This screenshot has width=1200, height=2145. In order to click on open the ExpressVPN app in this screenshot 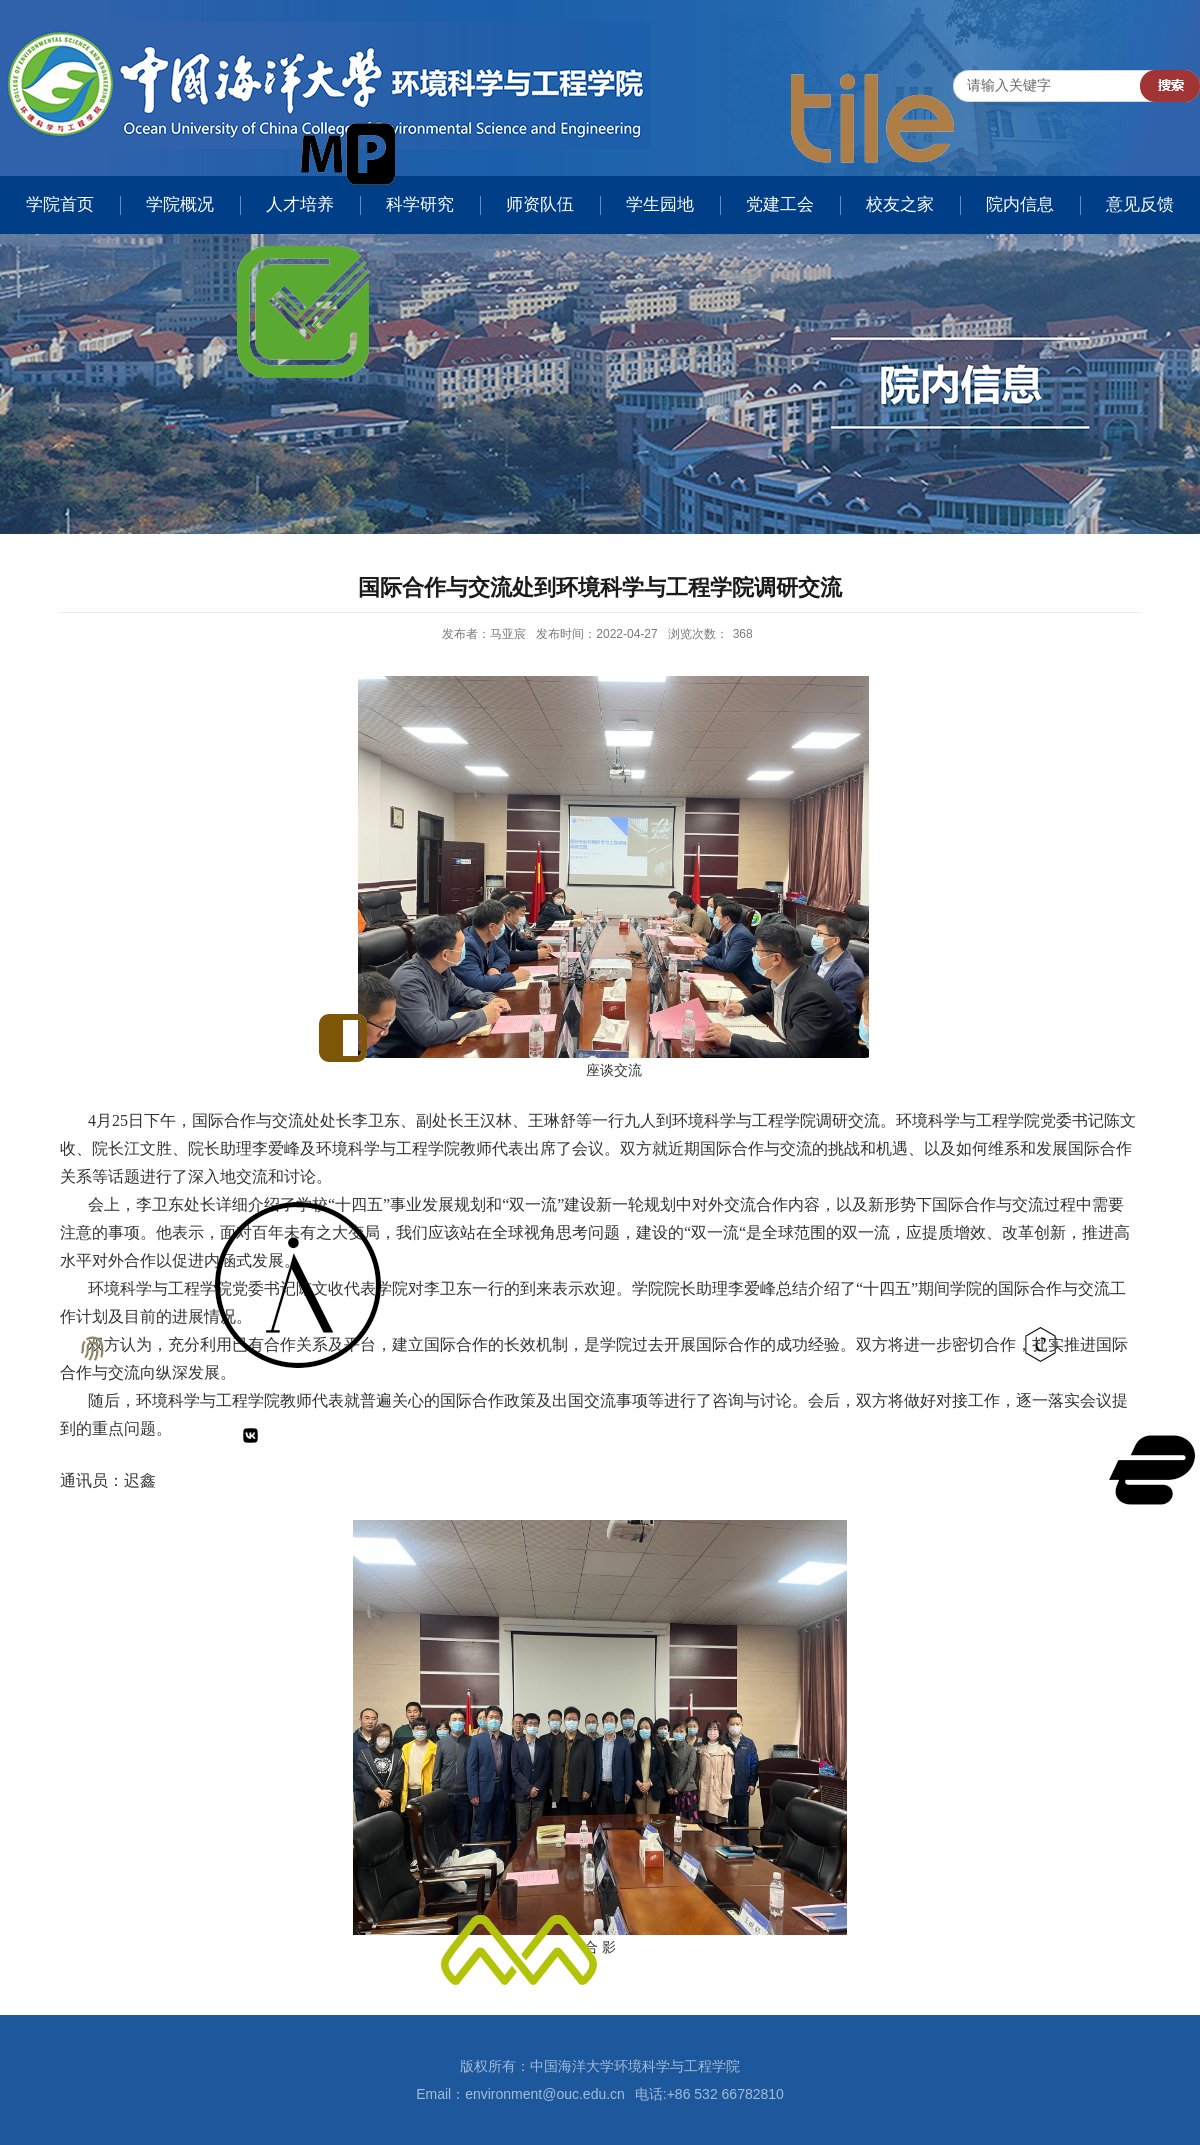, I will do `click(1152, 1470)`.